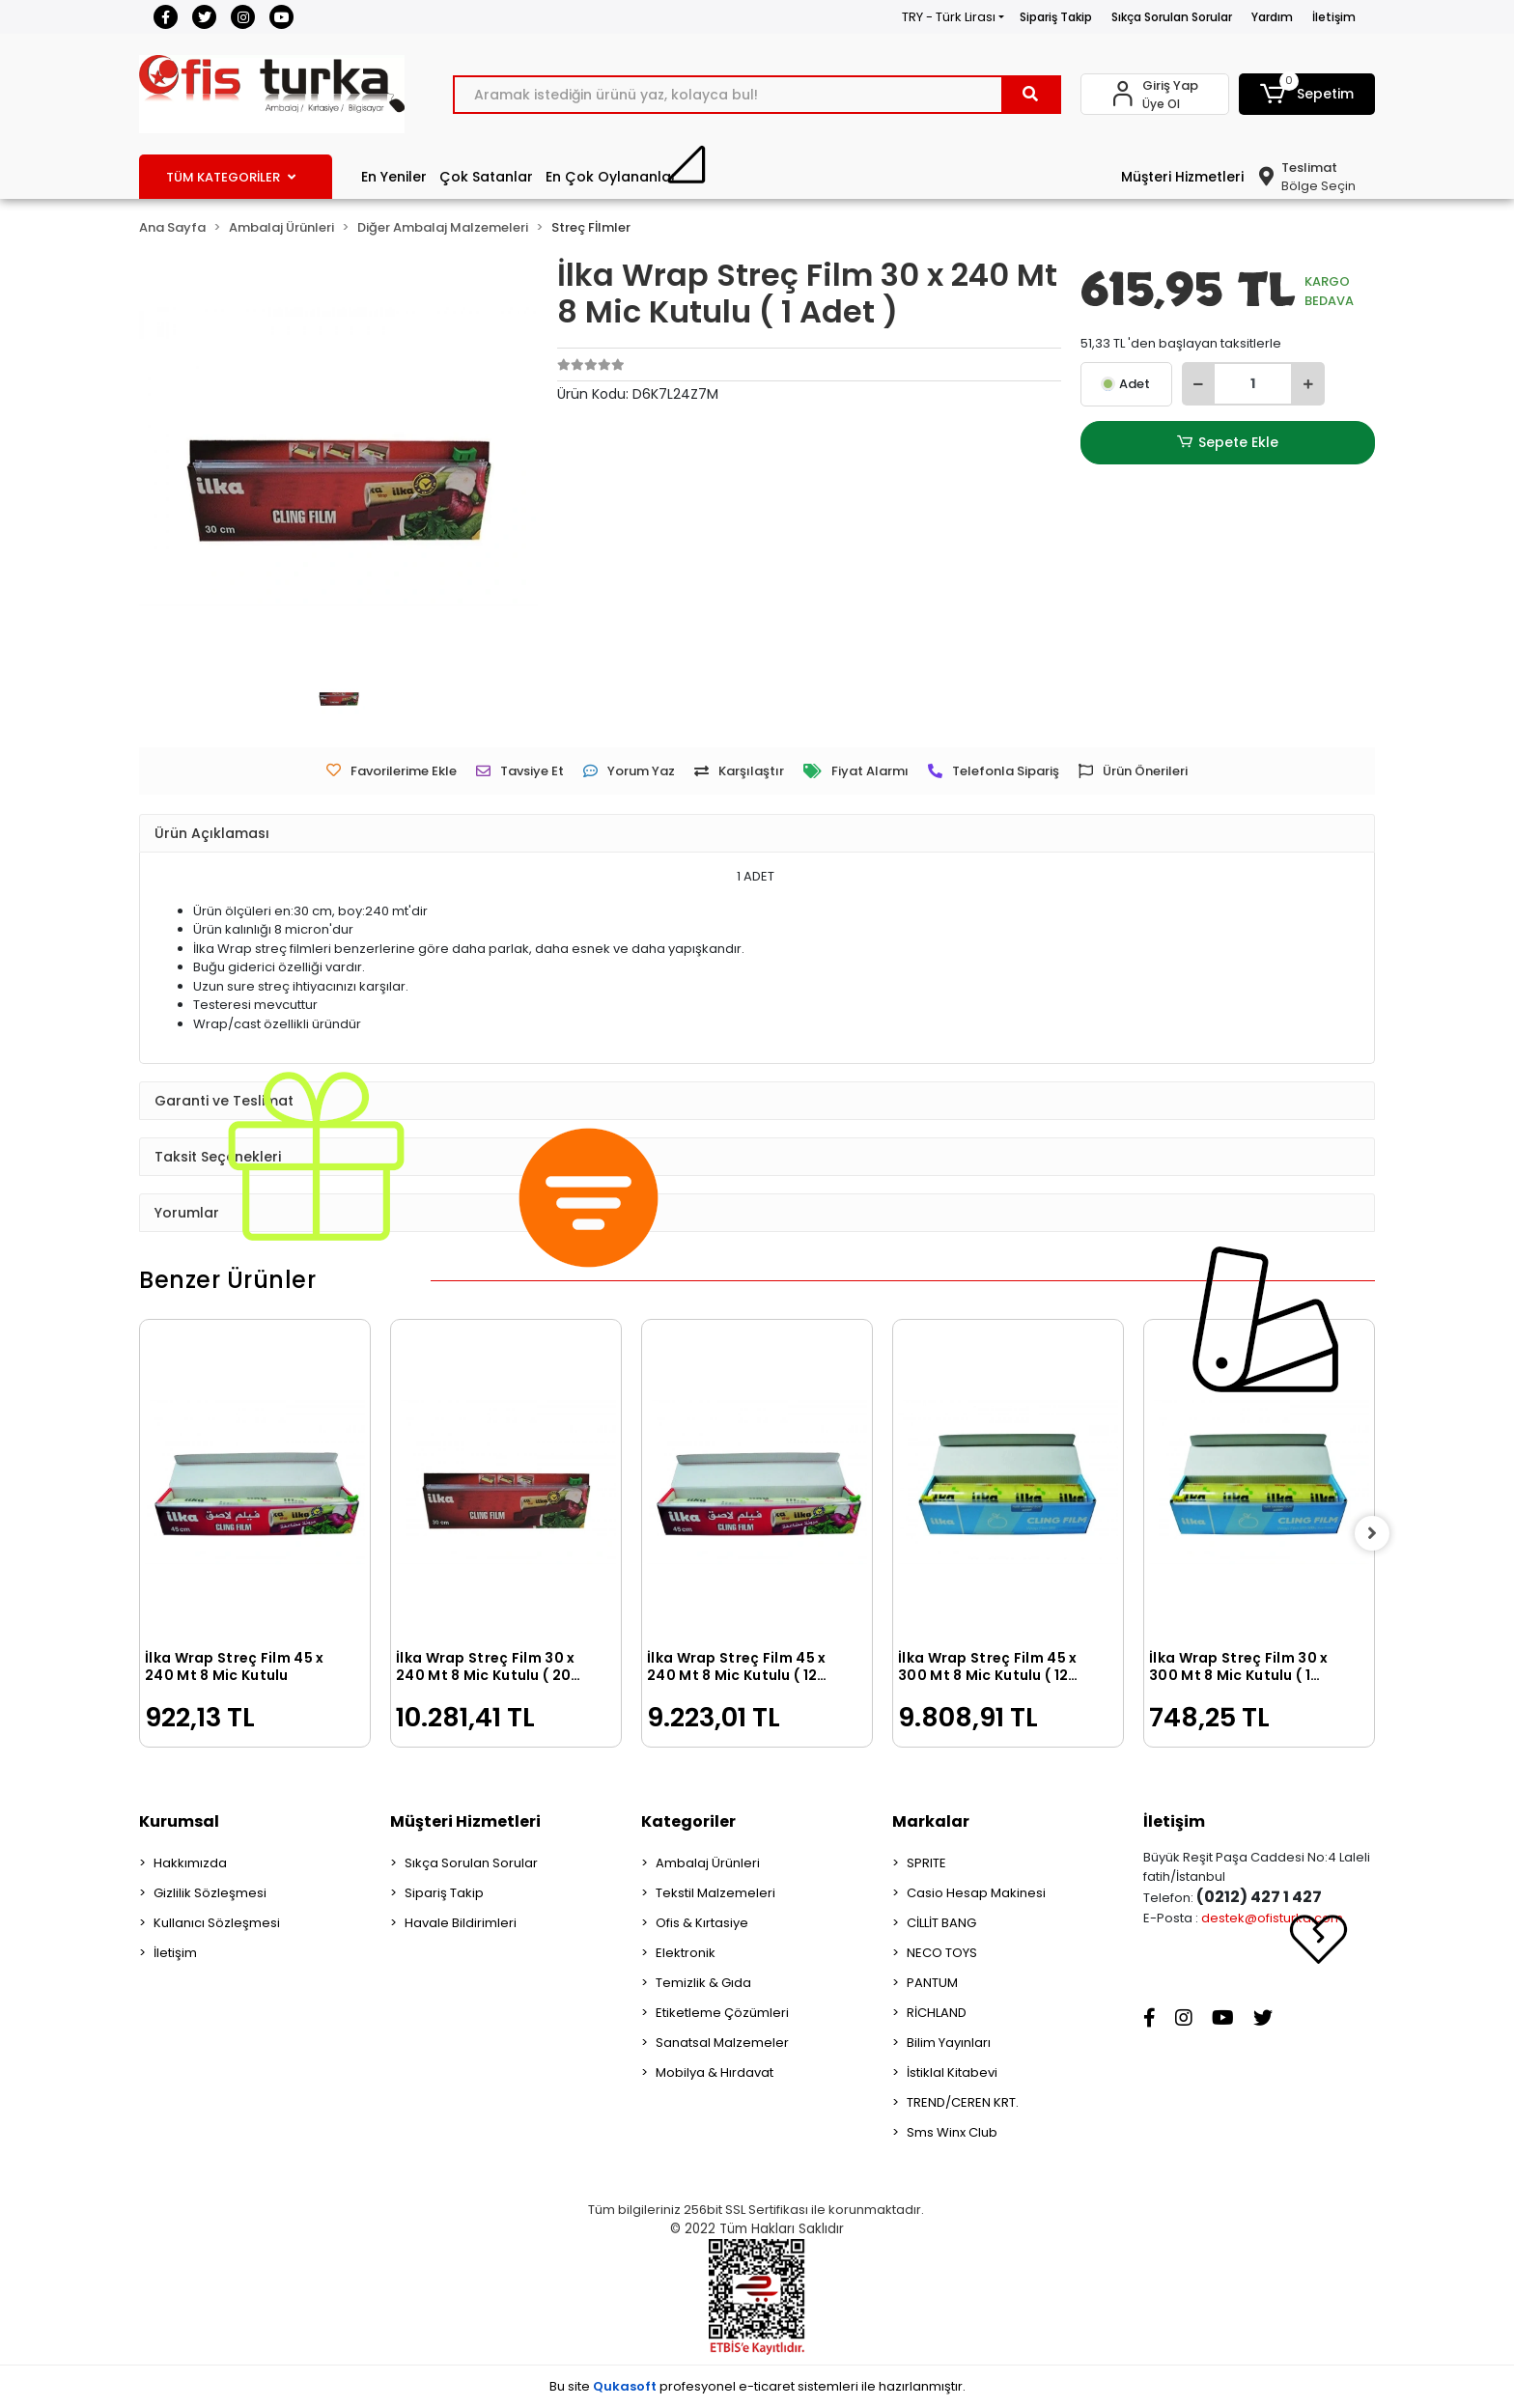 This screenshot has width=1514, height=2408. I want to click on indicates no cellular signal available, so click(689, 166).